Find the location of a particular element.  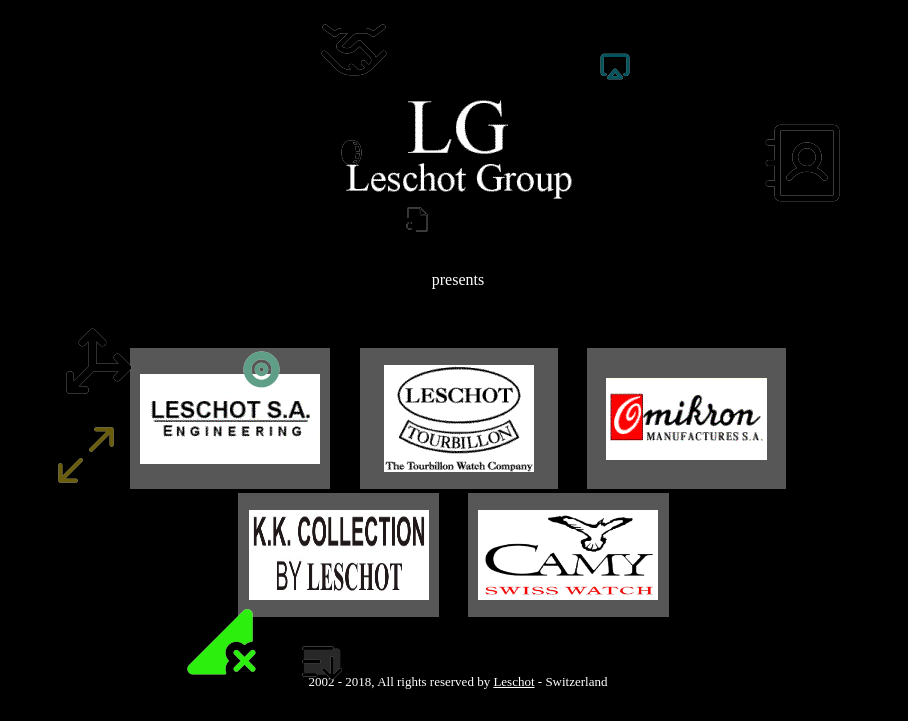

open a C programming language file is located at coordinates (417, 219).